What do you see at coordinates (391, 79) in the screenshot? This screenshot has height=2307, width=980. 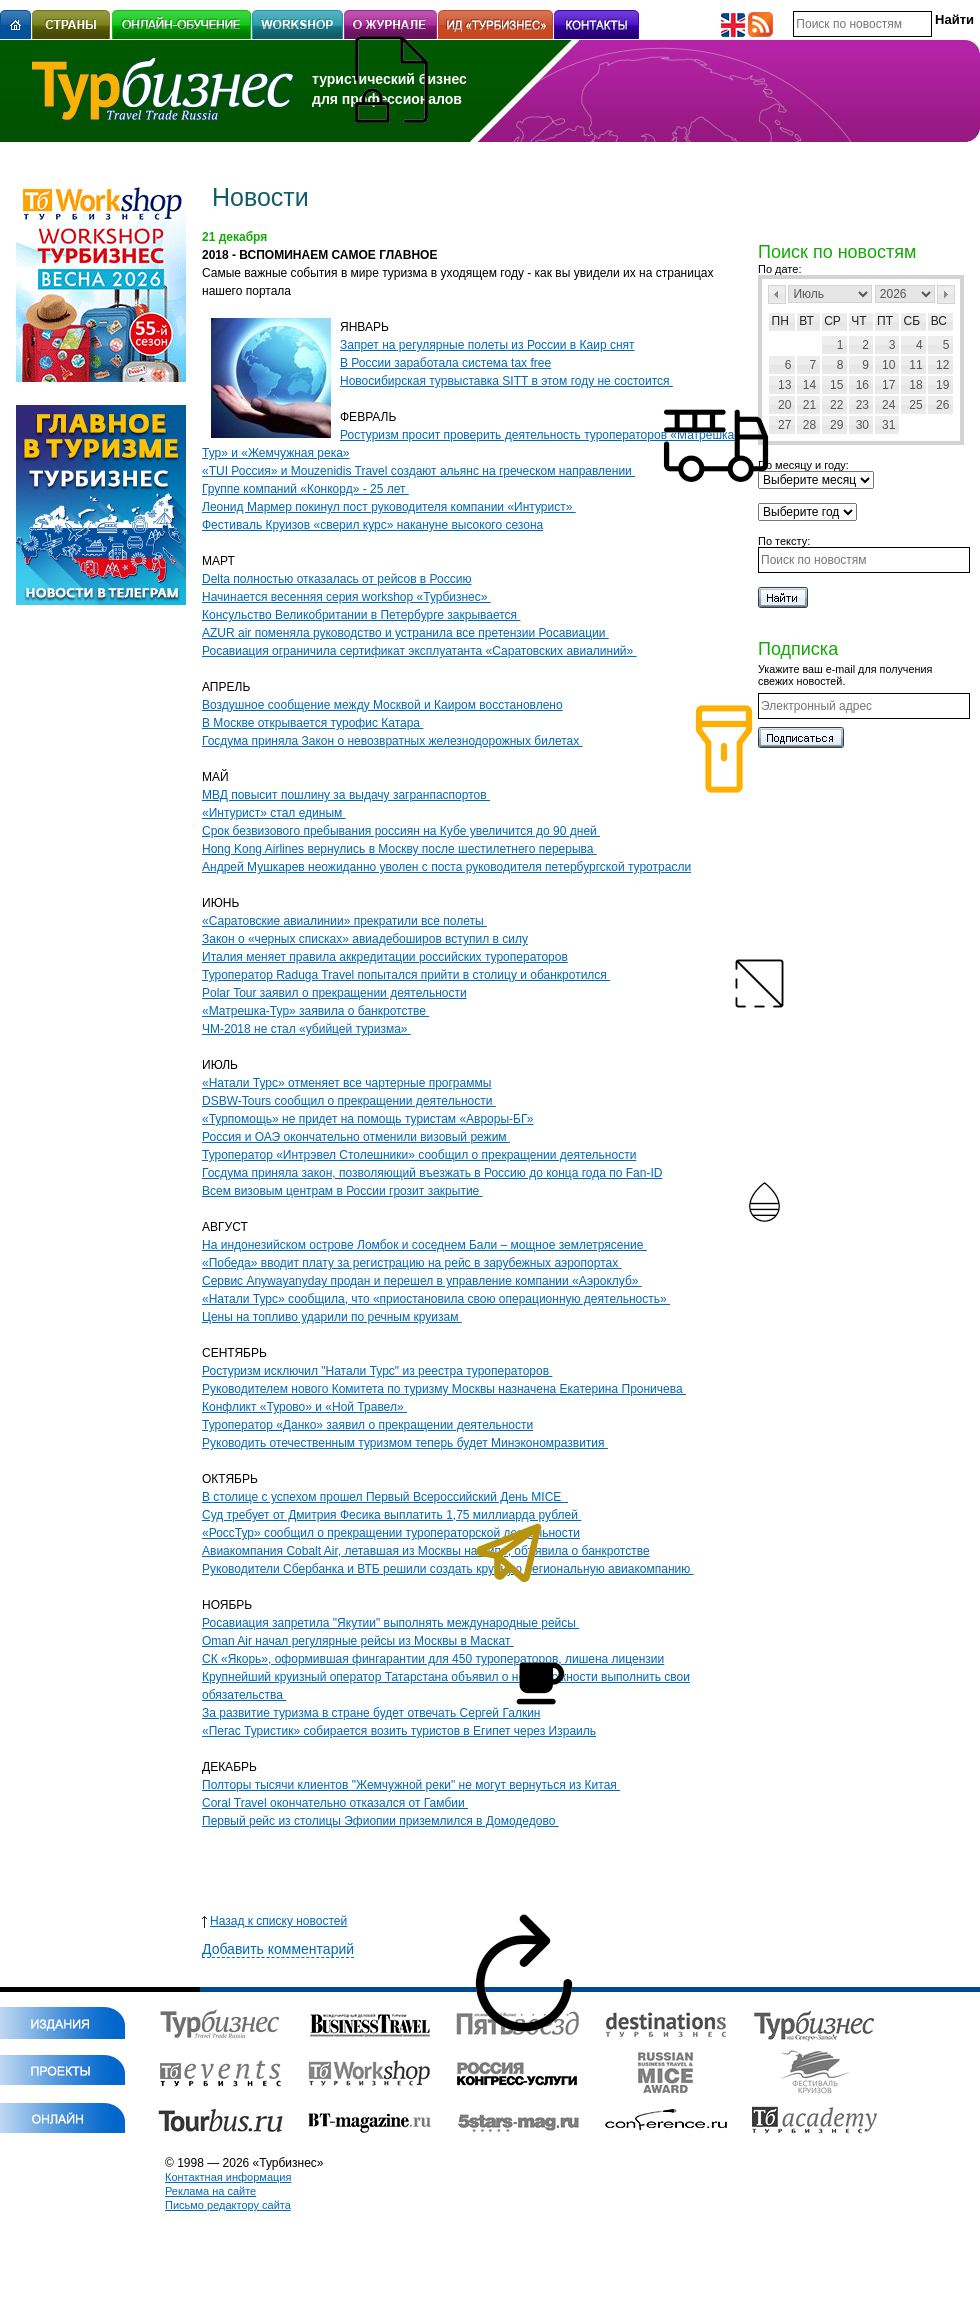 I see `access a password-protected file` at bounding box center [391, 79].